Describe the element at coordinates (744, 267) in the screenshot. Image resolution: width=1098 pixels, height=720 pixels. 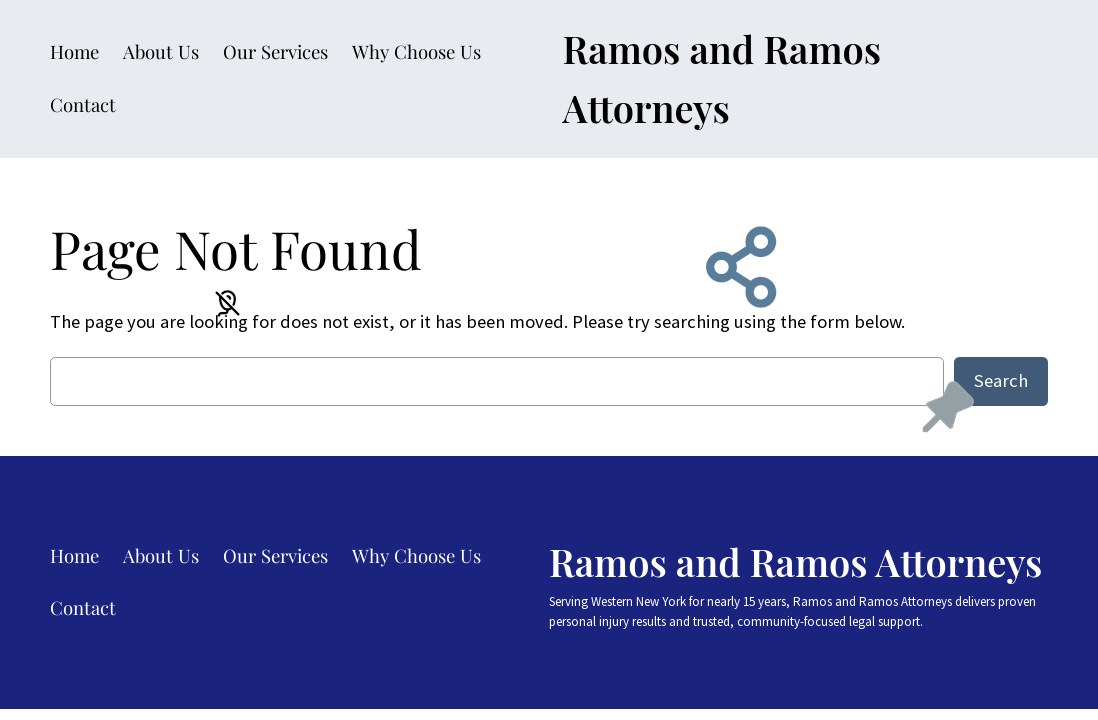
I see `share content to social networks` at that location.